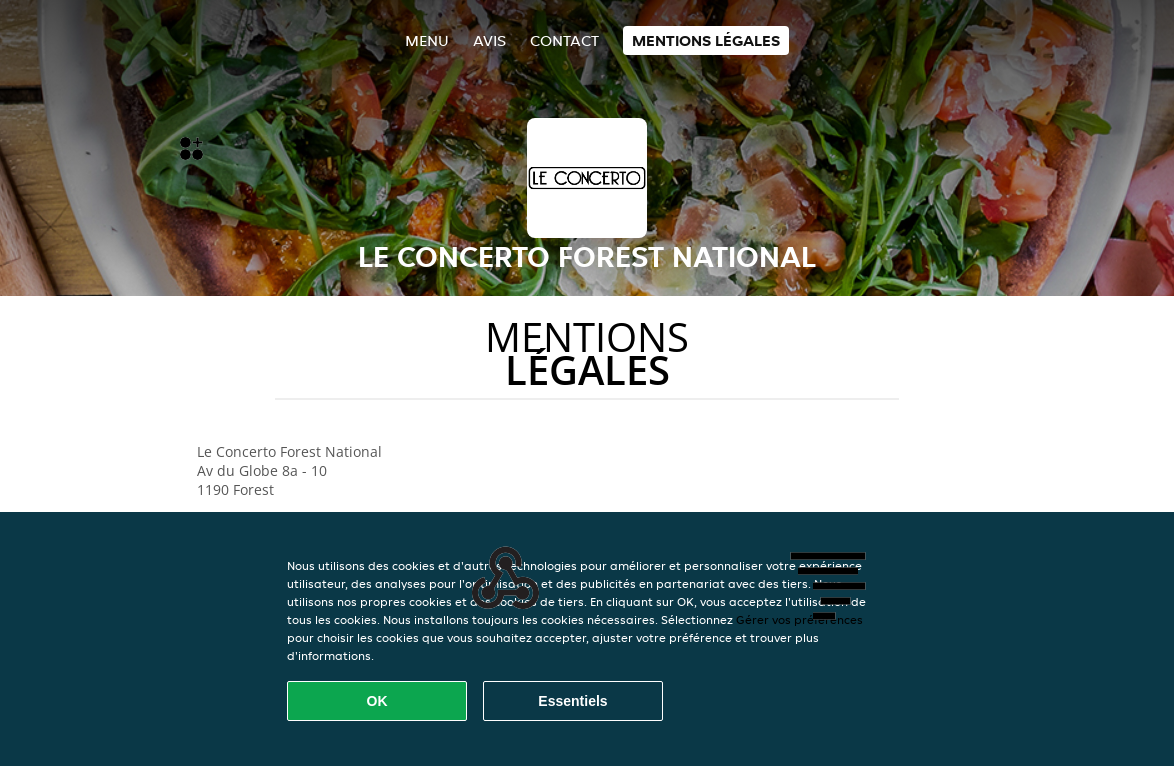 Image resolution: width=1174 pixels, height=766 pixels. I want to click on add a new app to your collection, so click(191, 148).